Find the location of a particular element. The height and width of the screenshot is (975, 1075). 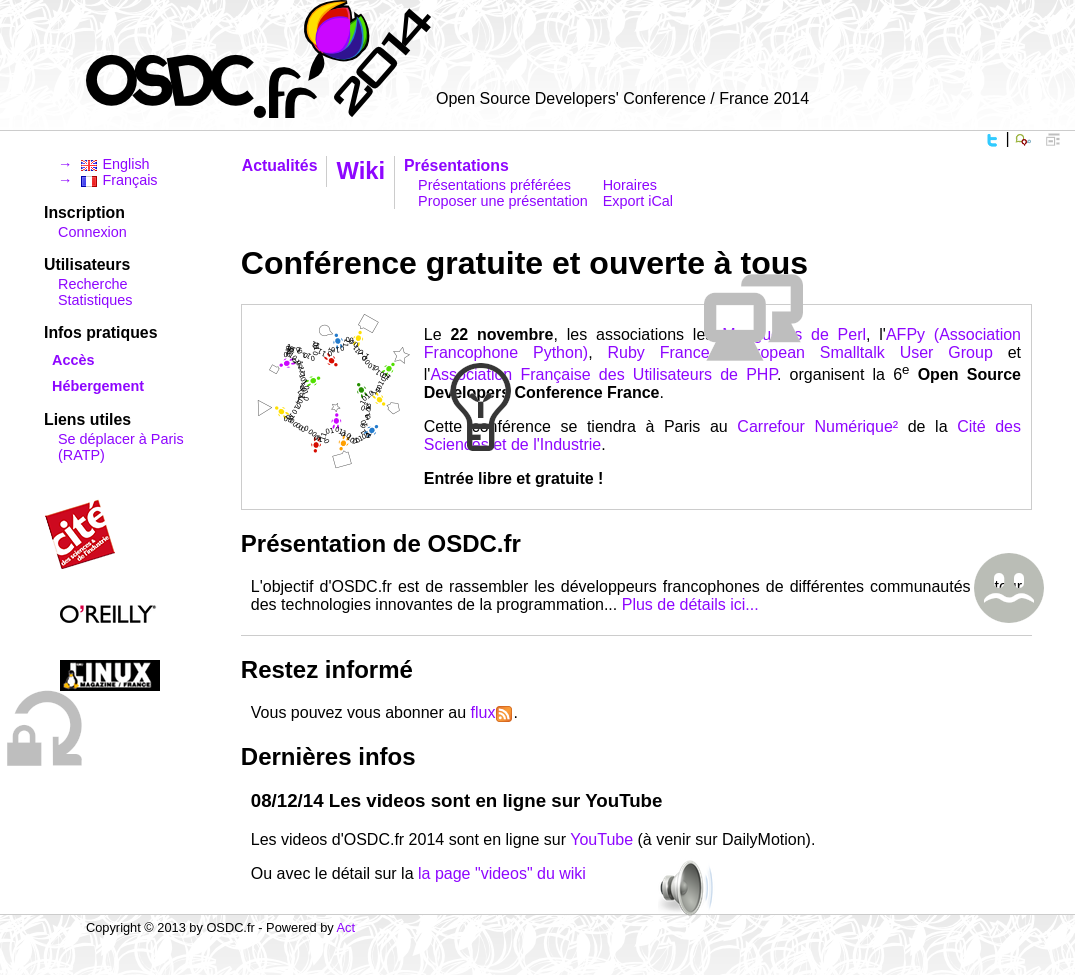

access object emojis and symbols is located at coordinates (478, 407).